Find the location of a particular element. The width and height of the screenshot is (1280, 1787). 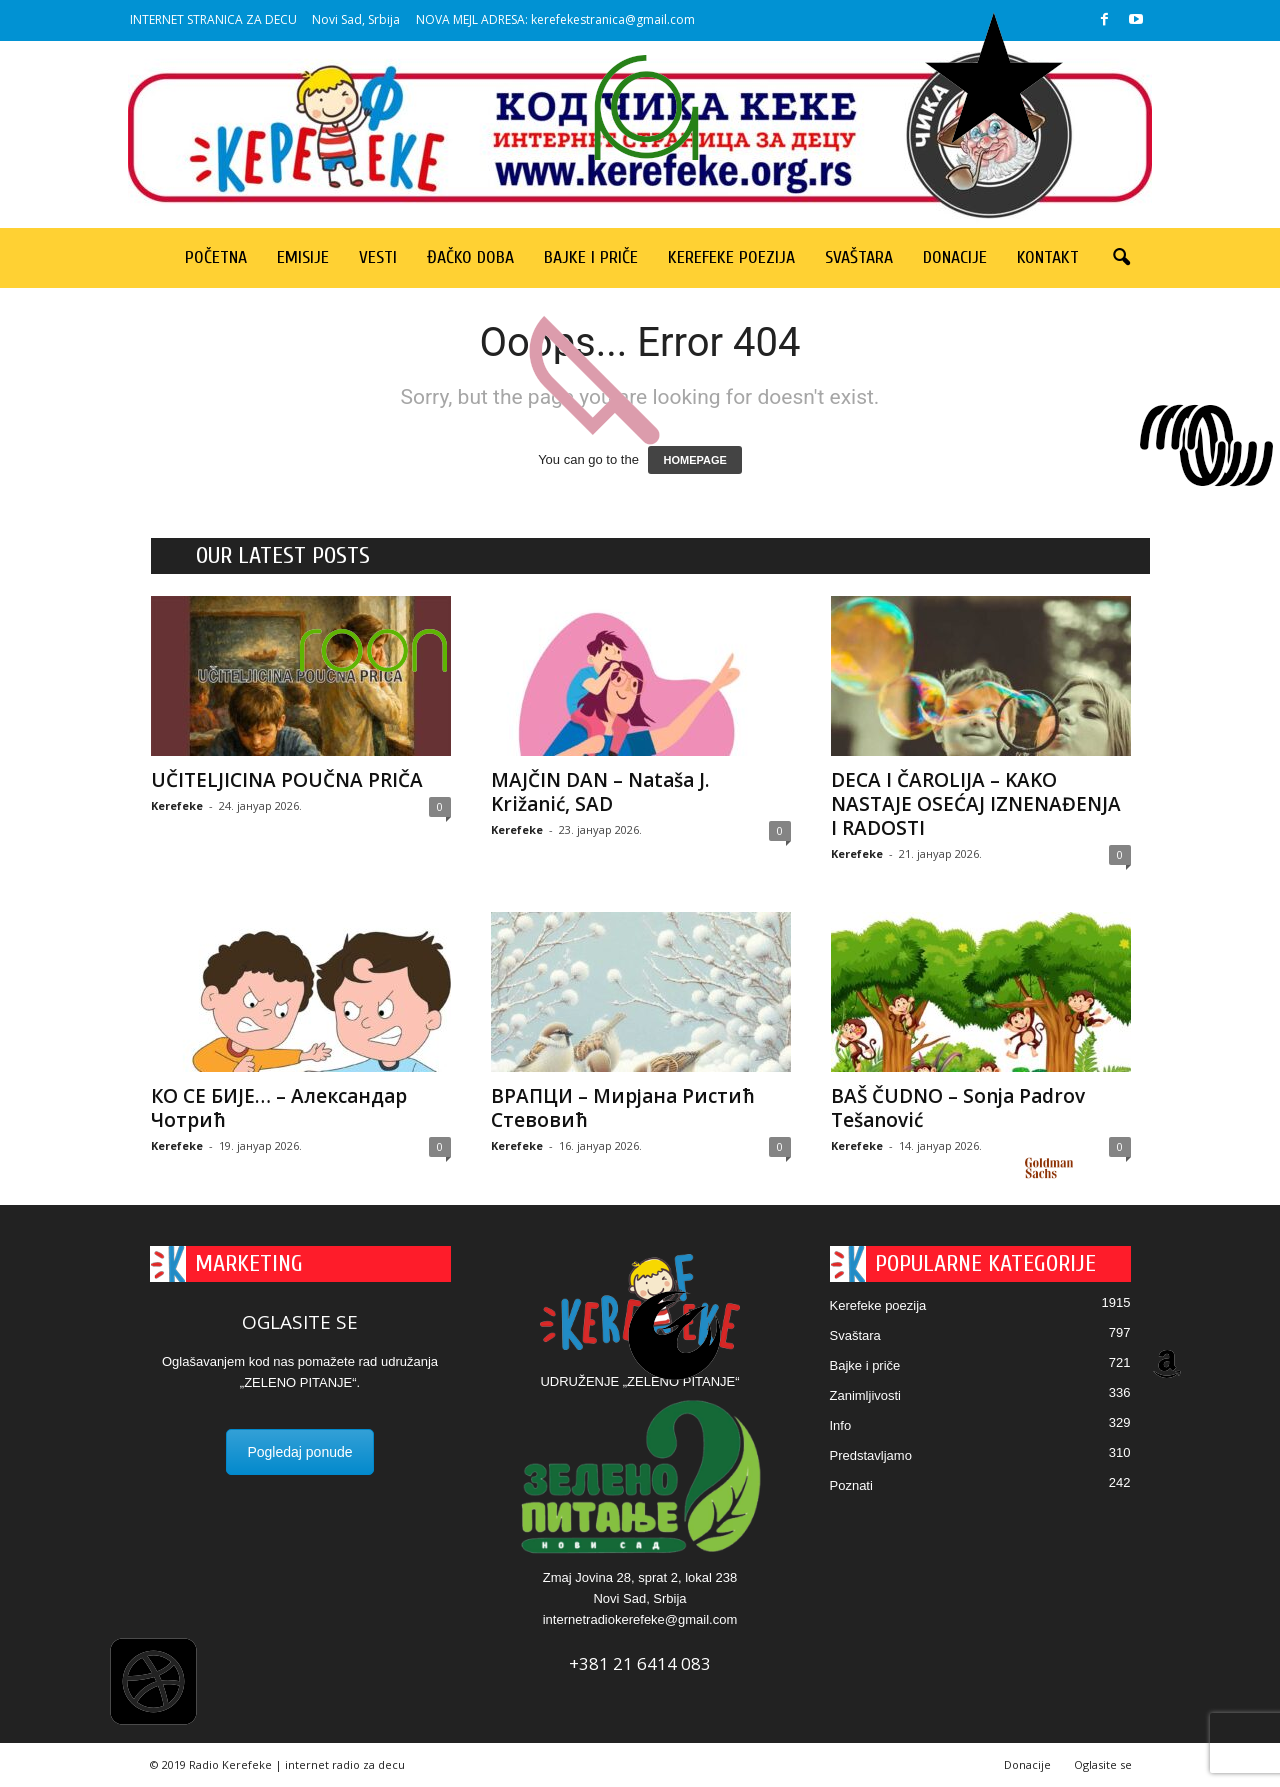

Goldman Sachs company logo is located at coordinates (1049, 1168).